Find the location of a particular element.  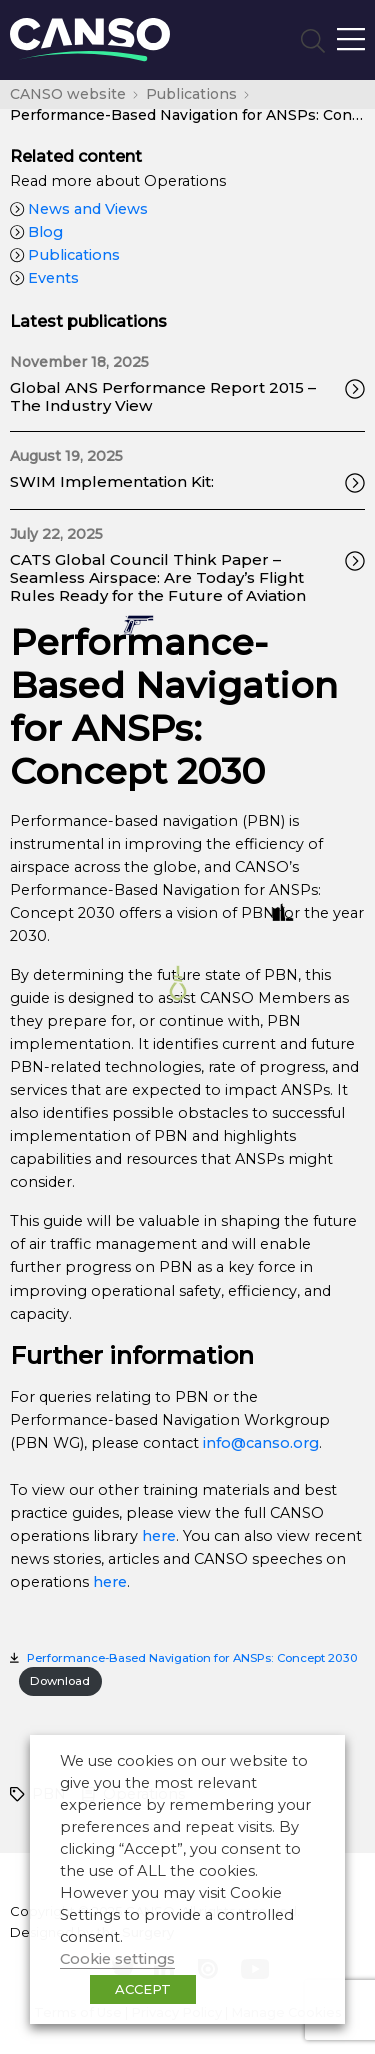

dam or hydroelectric structure in a game interface is located at coordinates (283, 911).